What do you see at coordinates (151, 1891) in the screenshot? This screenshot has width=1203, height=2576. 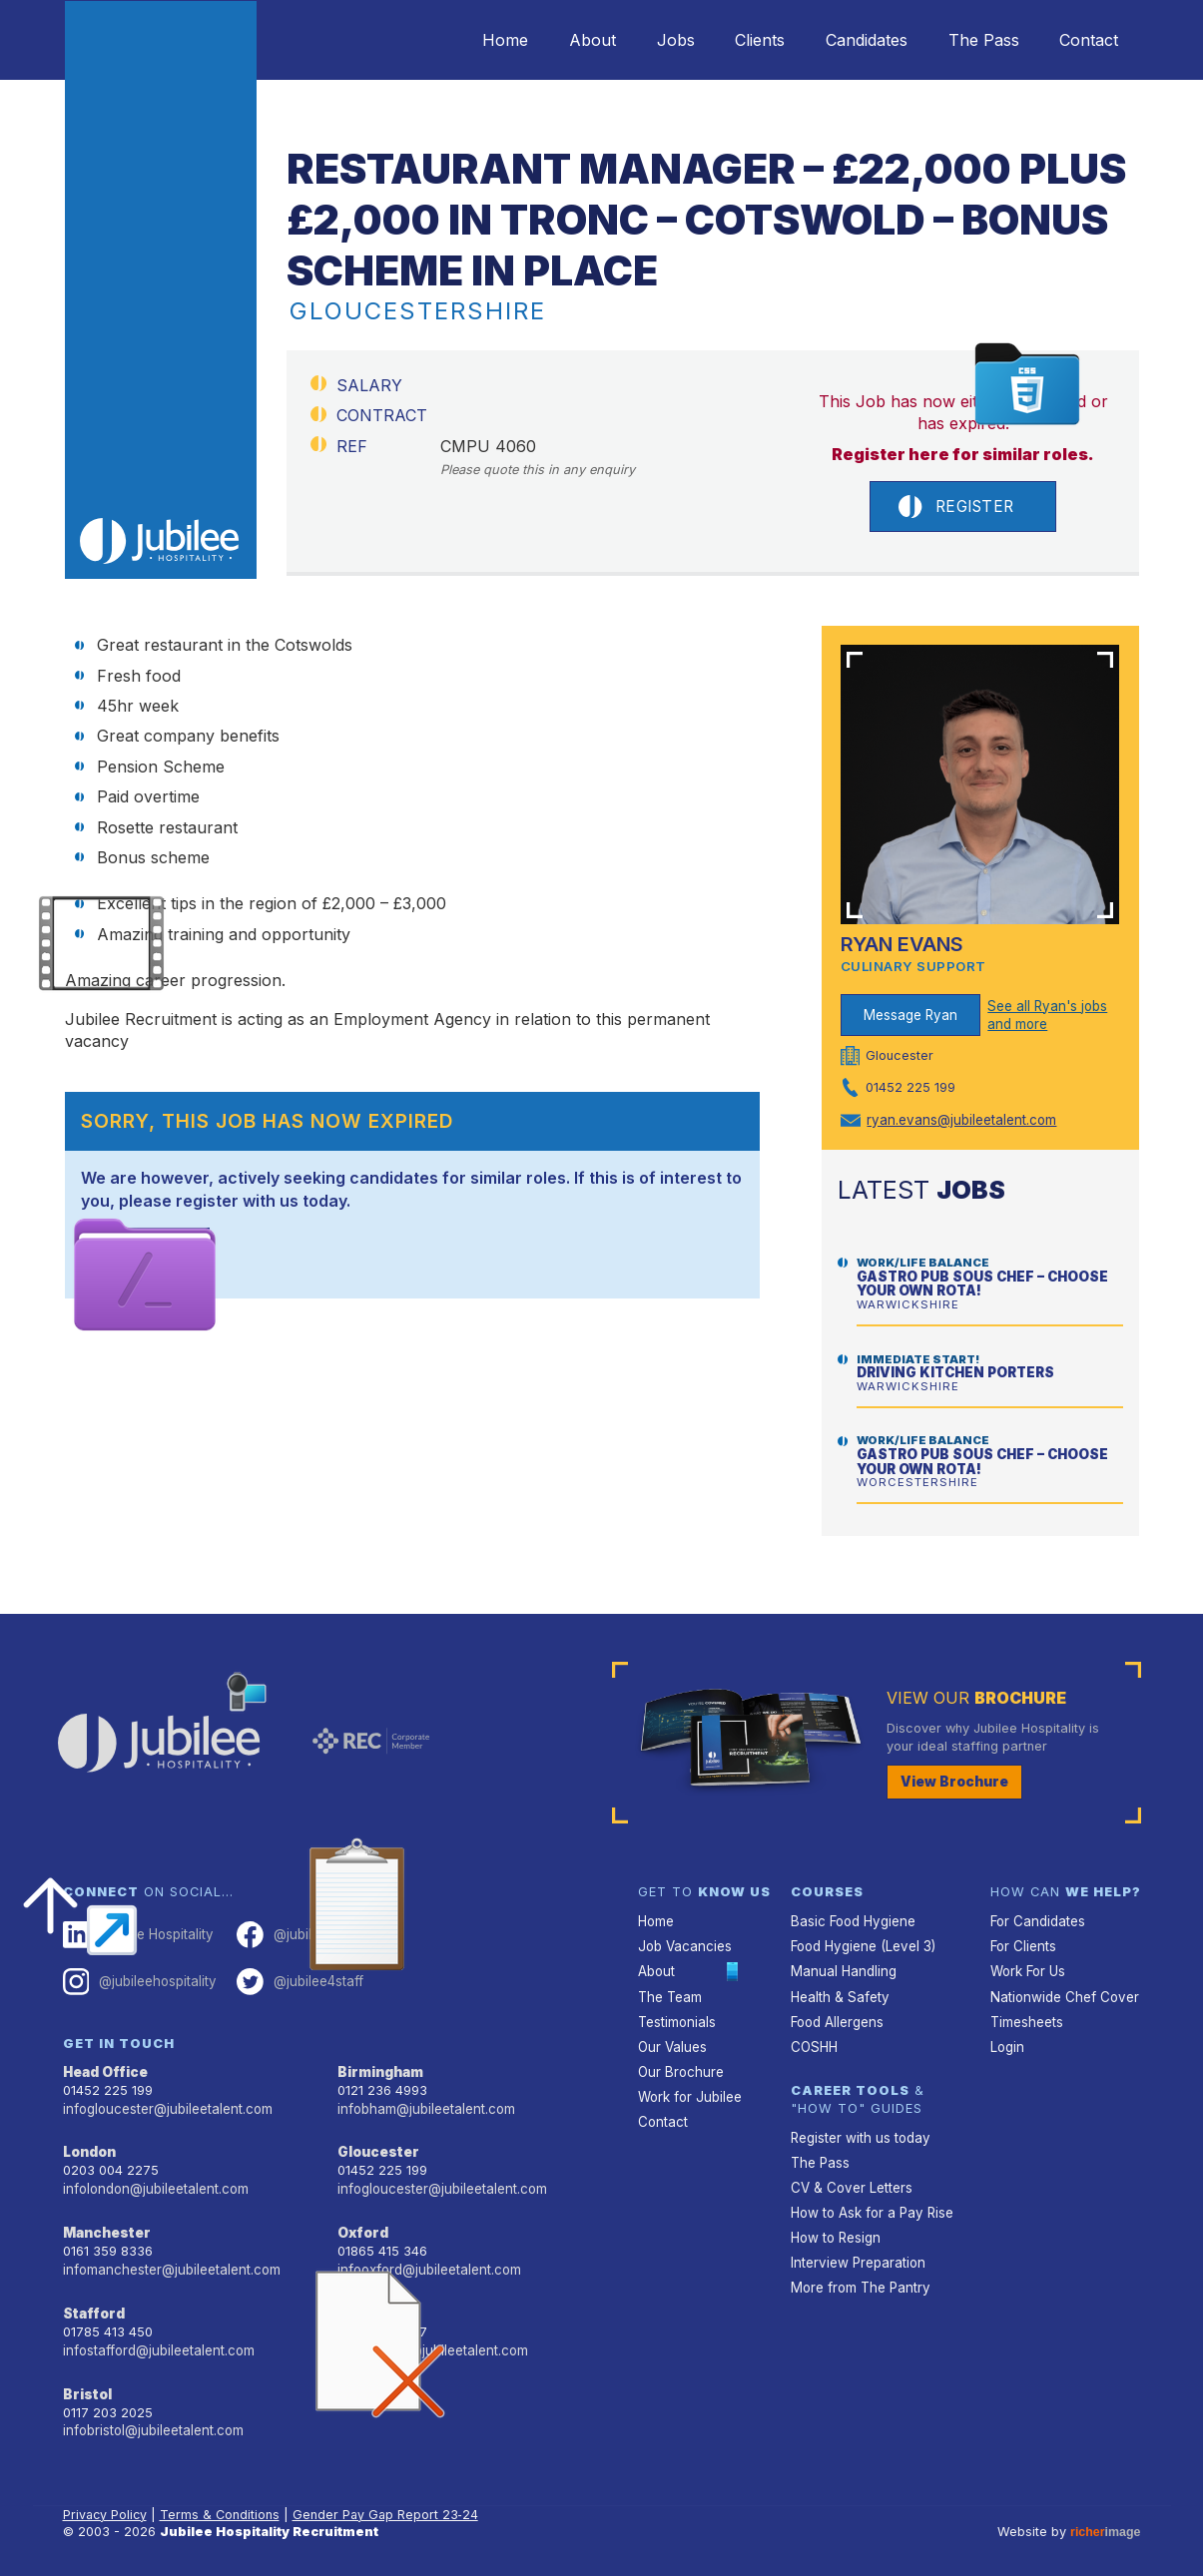 I see `indicates this item is a shortcut to another file or application` at bounding box center [151, 1891].